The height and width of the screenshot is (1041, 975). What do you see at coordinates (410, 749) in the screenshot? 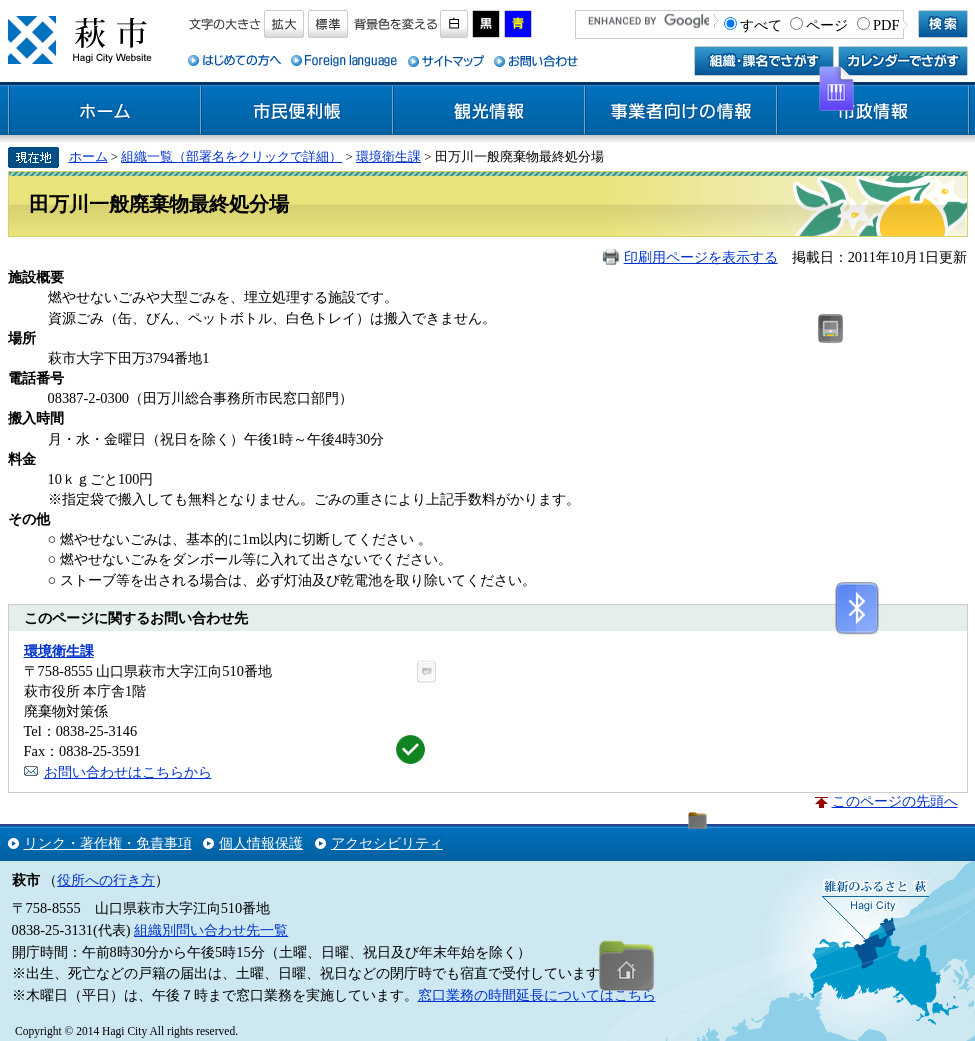
I see `confirm or accept an action` at bounding box center [410, 749].